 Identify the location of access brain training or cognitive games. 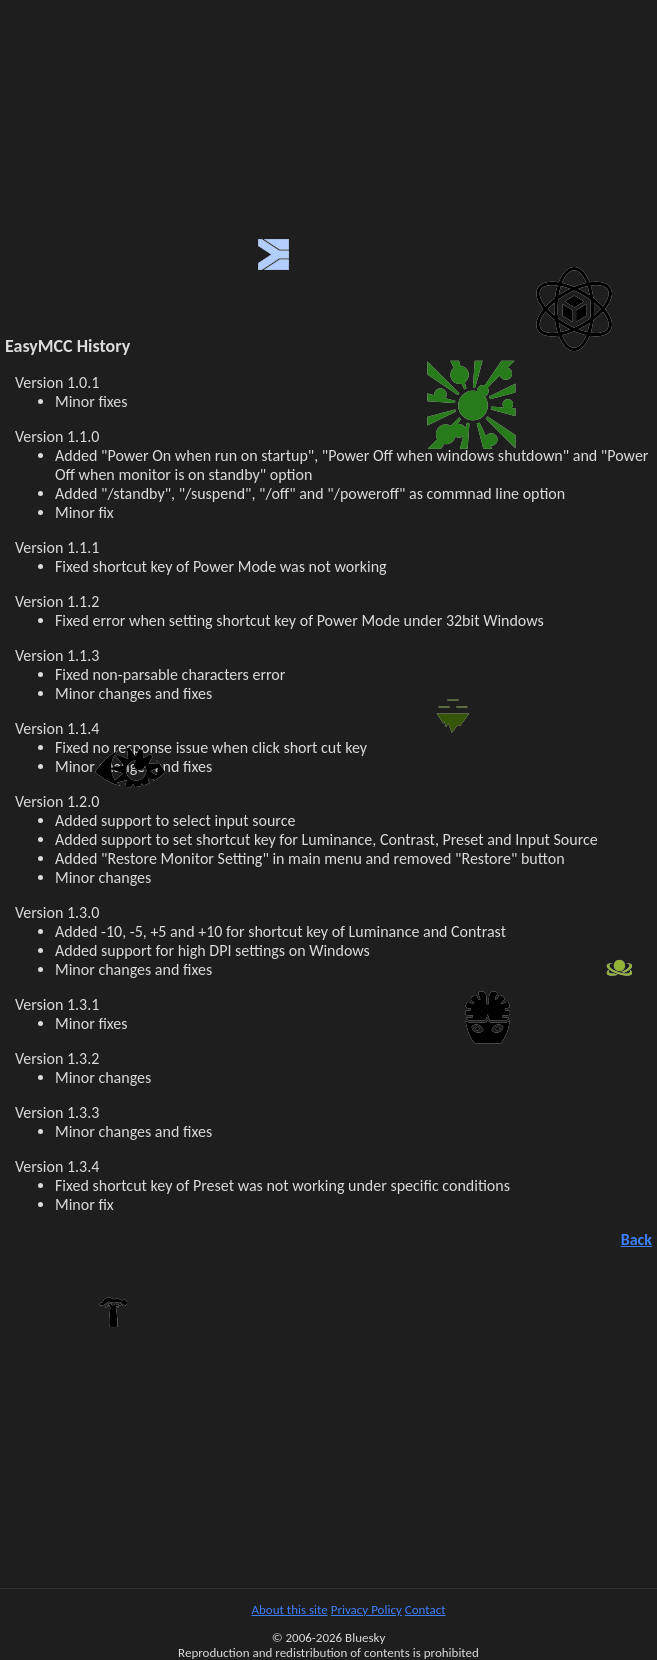
(486, 1017).